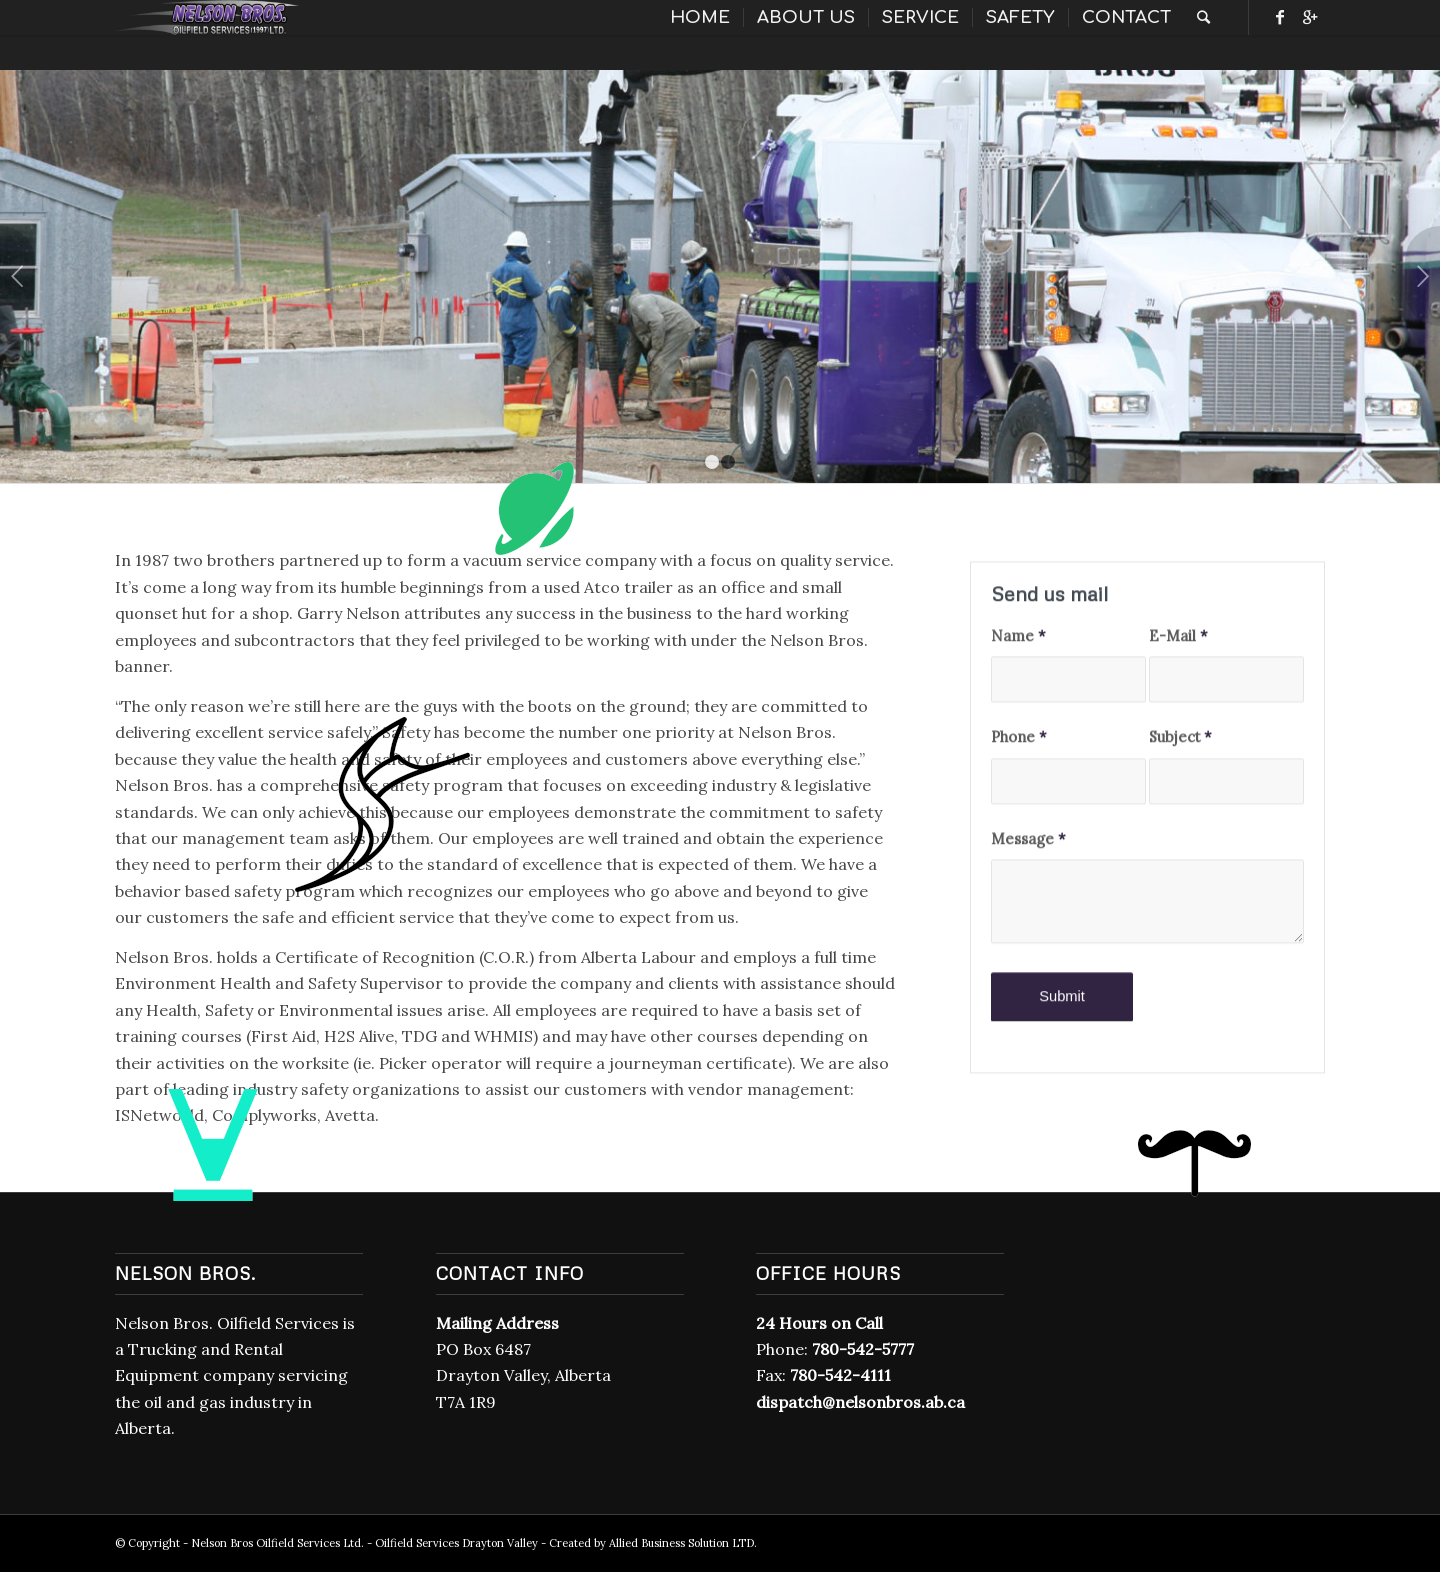 This screenshot has height=1572, width=1440. Describe the element at coordinates (382, 804) in the screenshot. I see `sailfish os logo` at that location.